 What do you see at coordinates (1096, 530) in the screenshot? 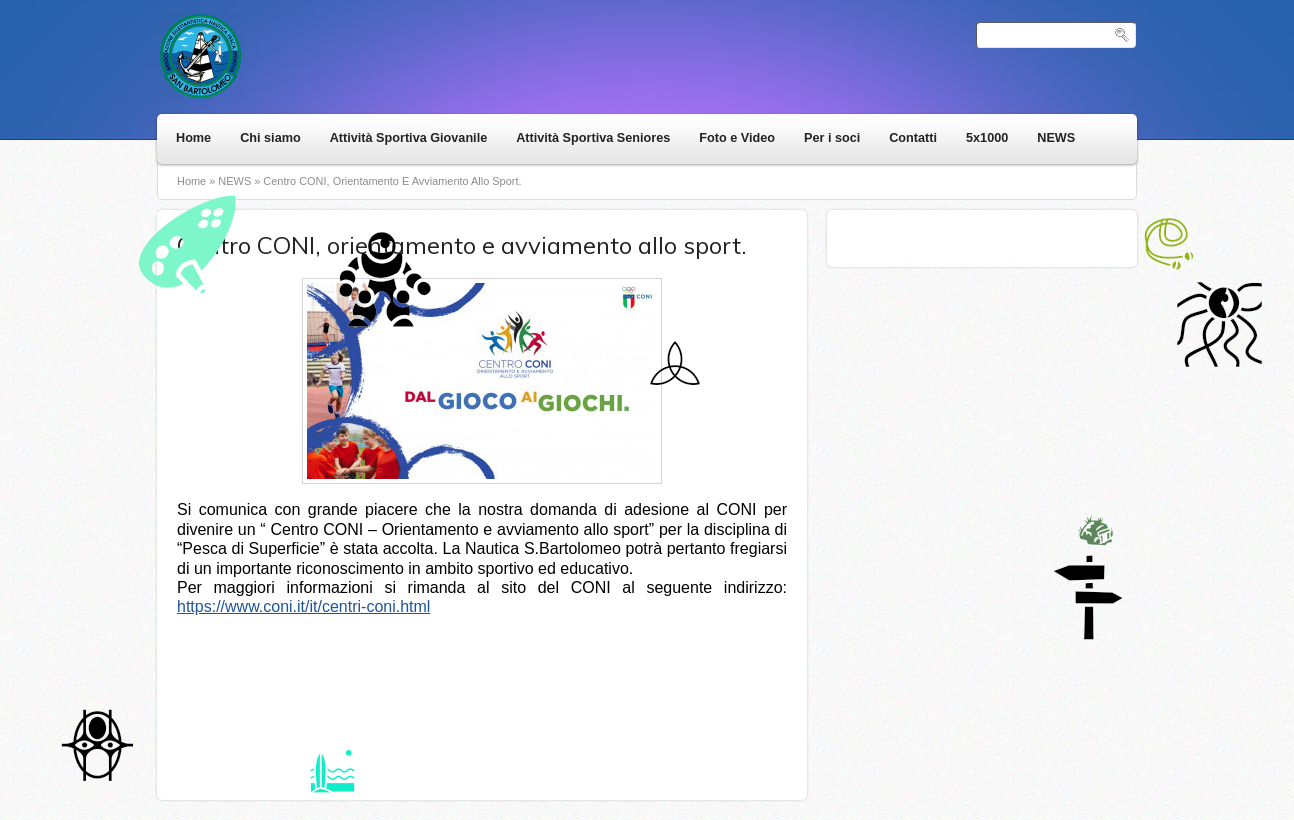
I see `view burial site or ancient monument location` at bounding box center [1096, 530].